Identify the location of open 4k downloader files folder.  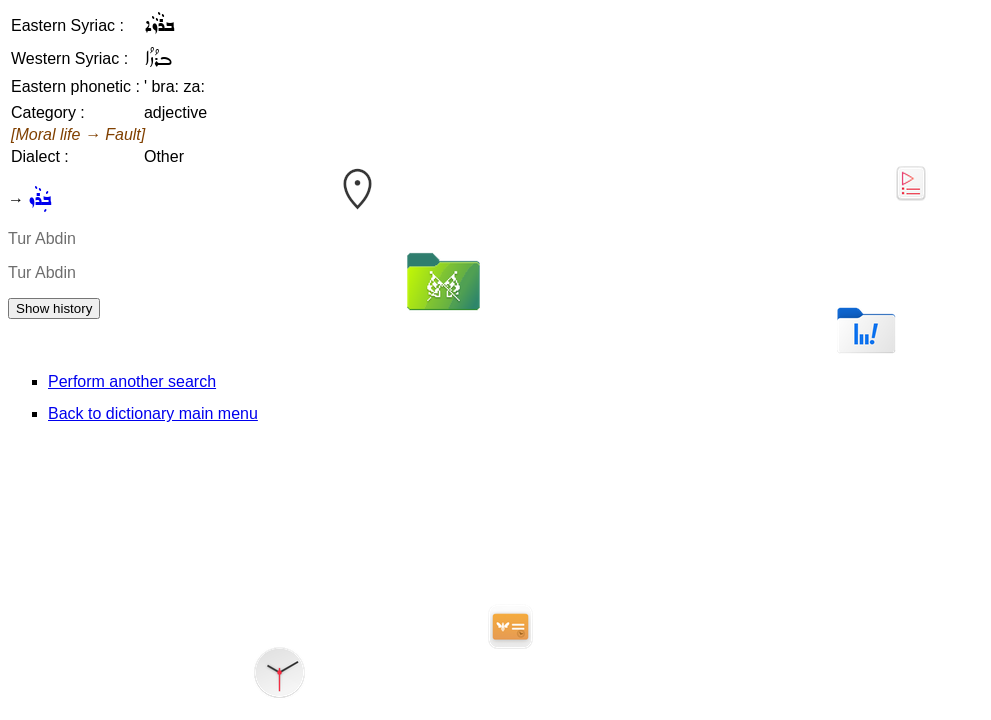
(866, 332).